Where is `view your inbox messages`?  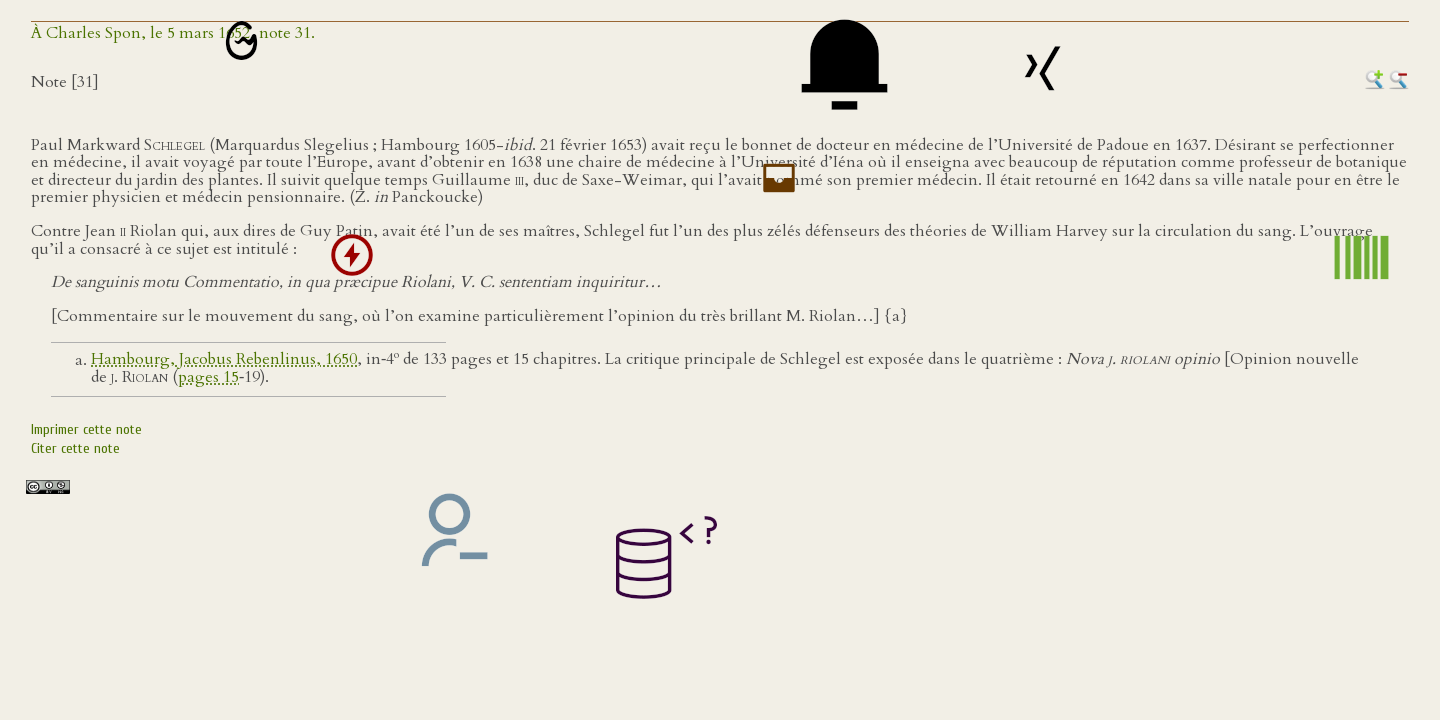 view your inbox messages is located at coordinates (779, 178).